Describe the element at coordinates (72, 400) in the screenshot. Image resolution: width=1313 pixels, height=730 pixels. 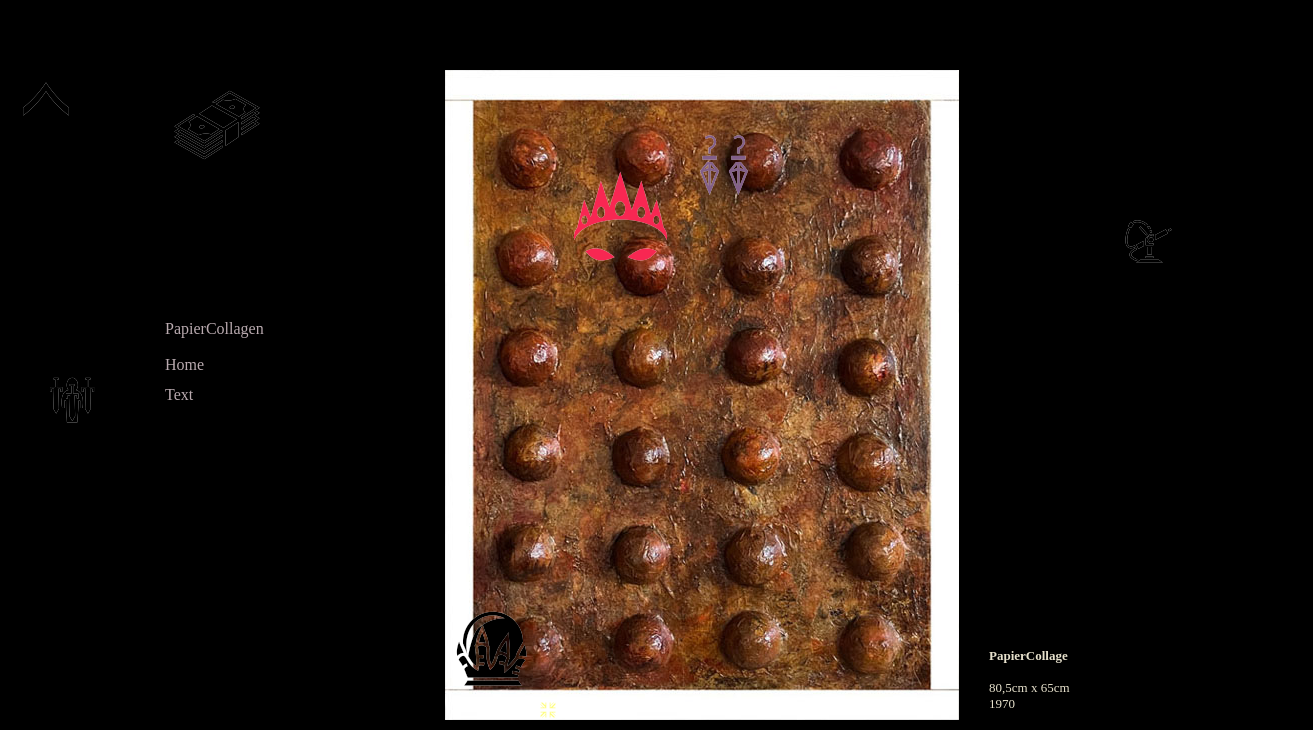
I see `select a knight or warrior character class` at that location.